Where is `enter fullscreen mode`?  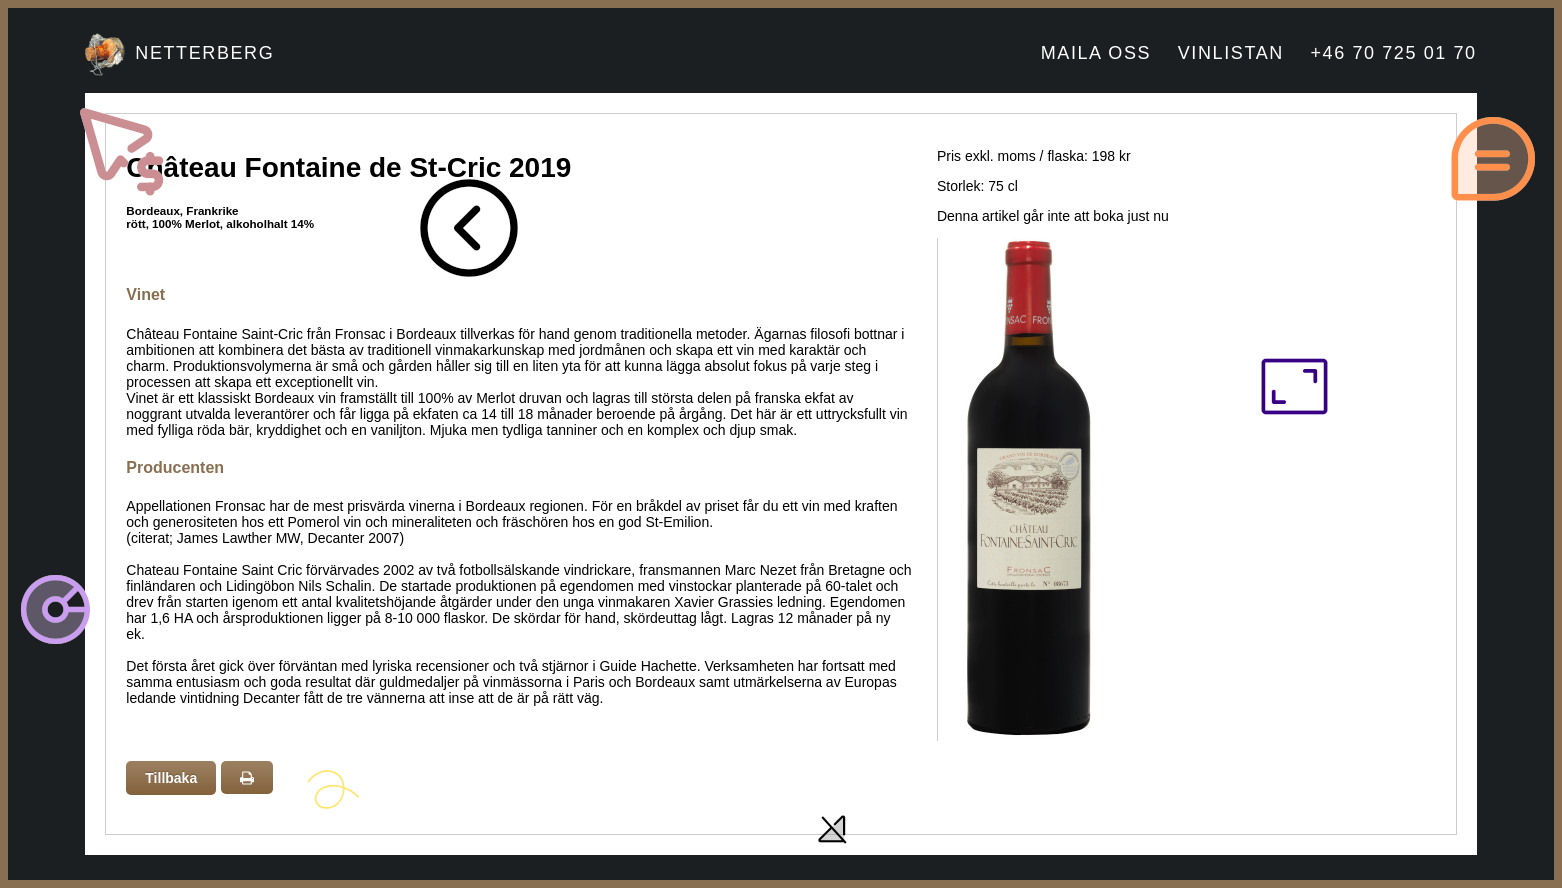
enter fullscreen mode is located at coordinates (1294, 386).